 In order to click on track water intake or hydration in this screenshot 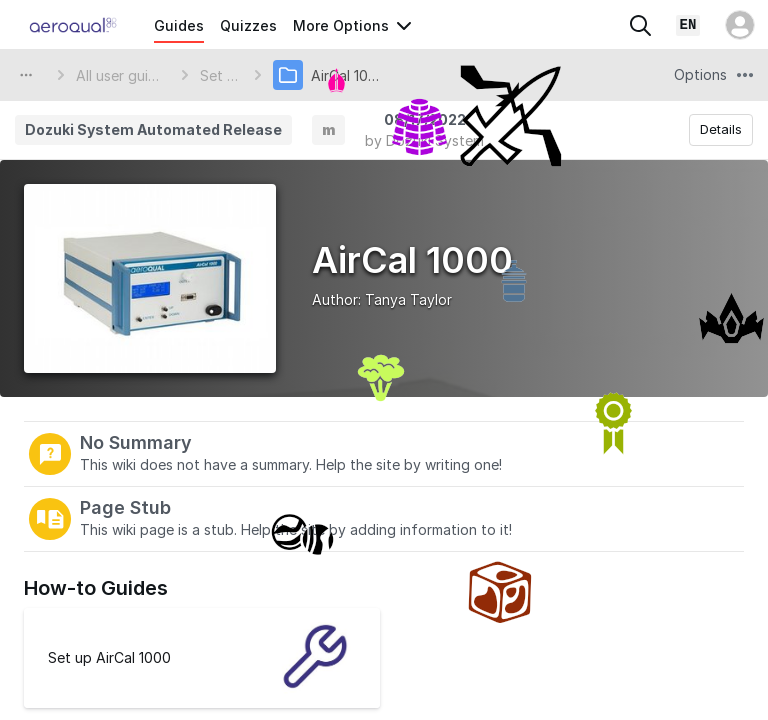, I will do `click(514, 281)`.